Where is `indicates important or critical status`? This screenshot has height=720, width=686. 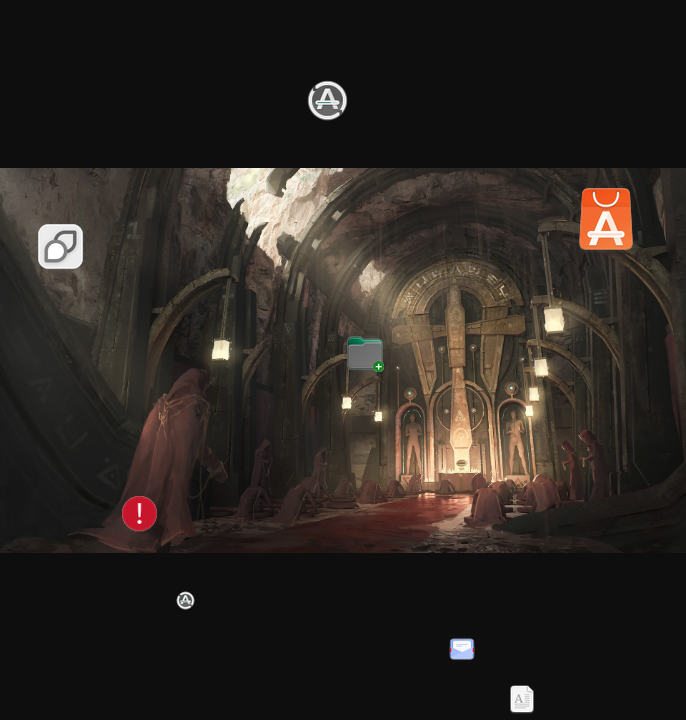
indicates important or critical status is located at coordinates (139, 513).